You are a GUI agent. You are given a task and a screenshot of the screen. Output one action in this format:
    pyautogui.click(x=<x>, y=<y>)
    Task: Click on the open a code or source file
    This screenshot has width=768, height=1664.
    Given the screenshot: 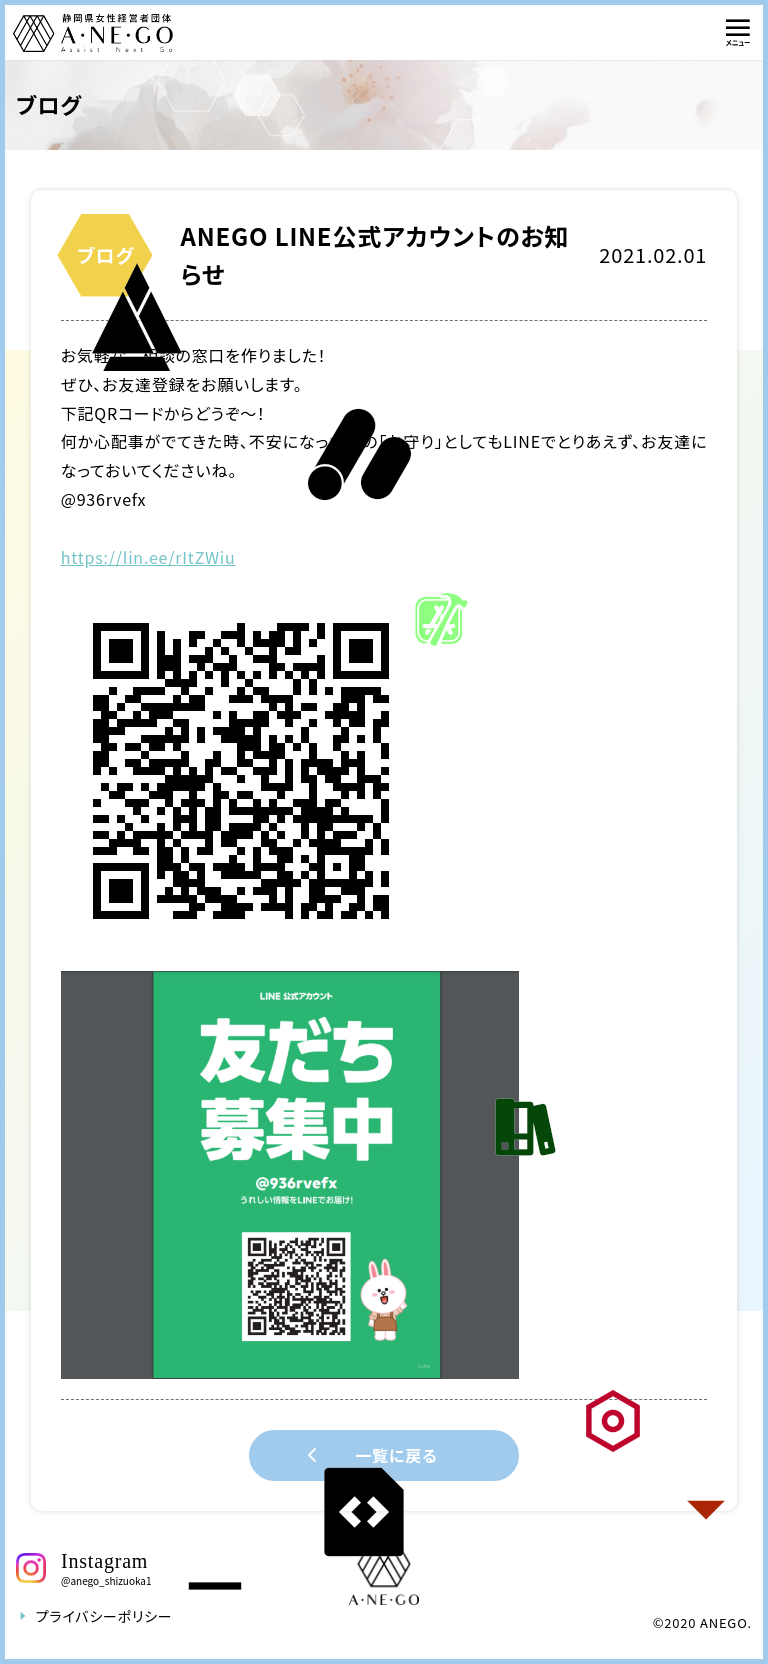 What is the action you would take?
    pyautogui.click(x=364, y=1512)
    